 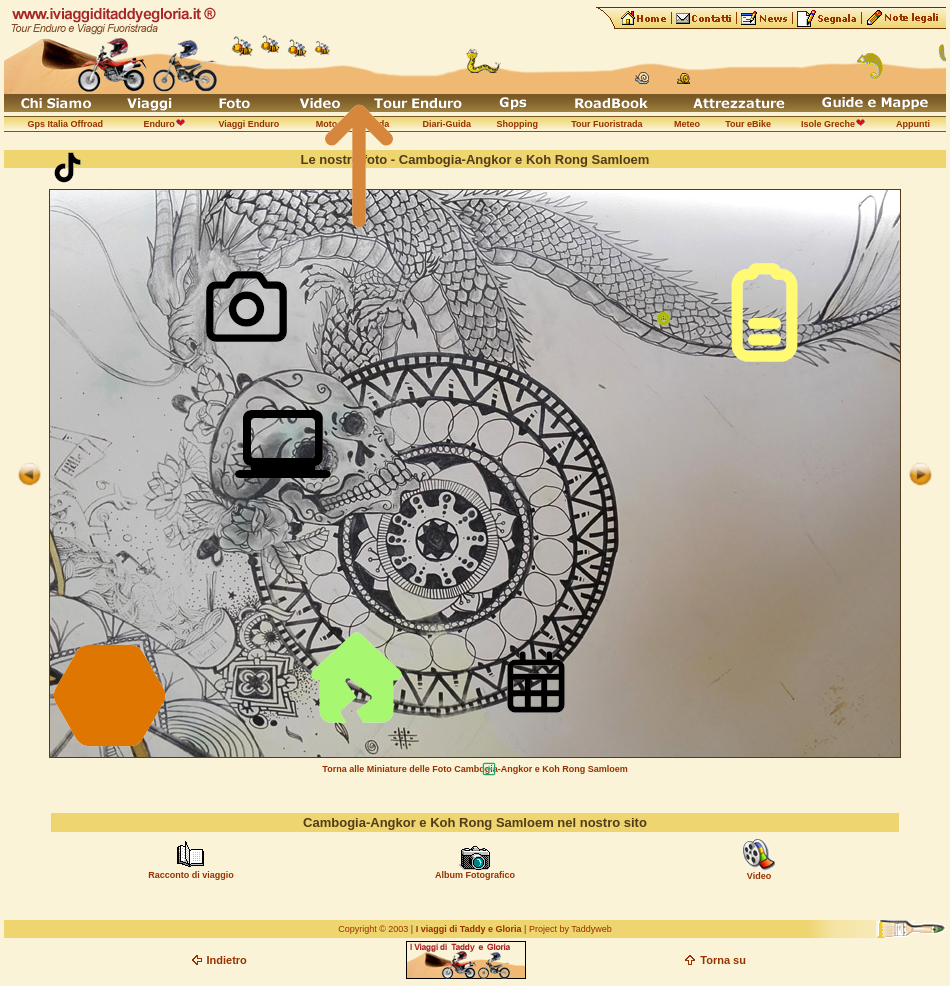 I want to click on open tiktok app, so click(x=67, y=167).